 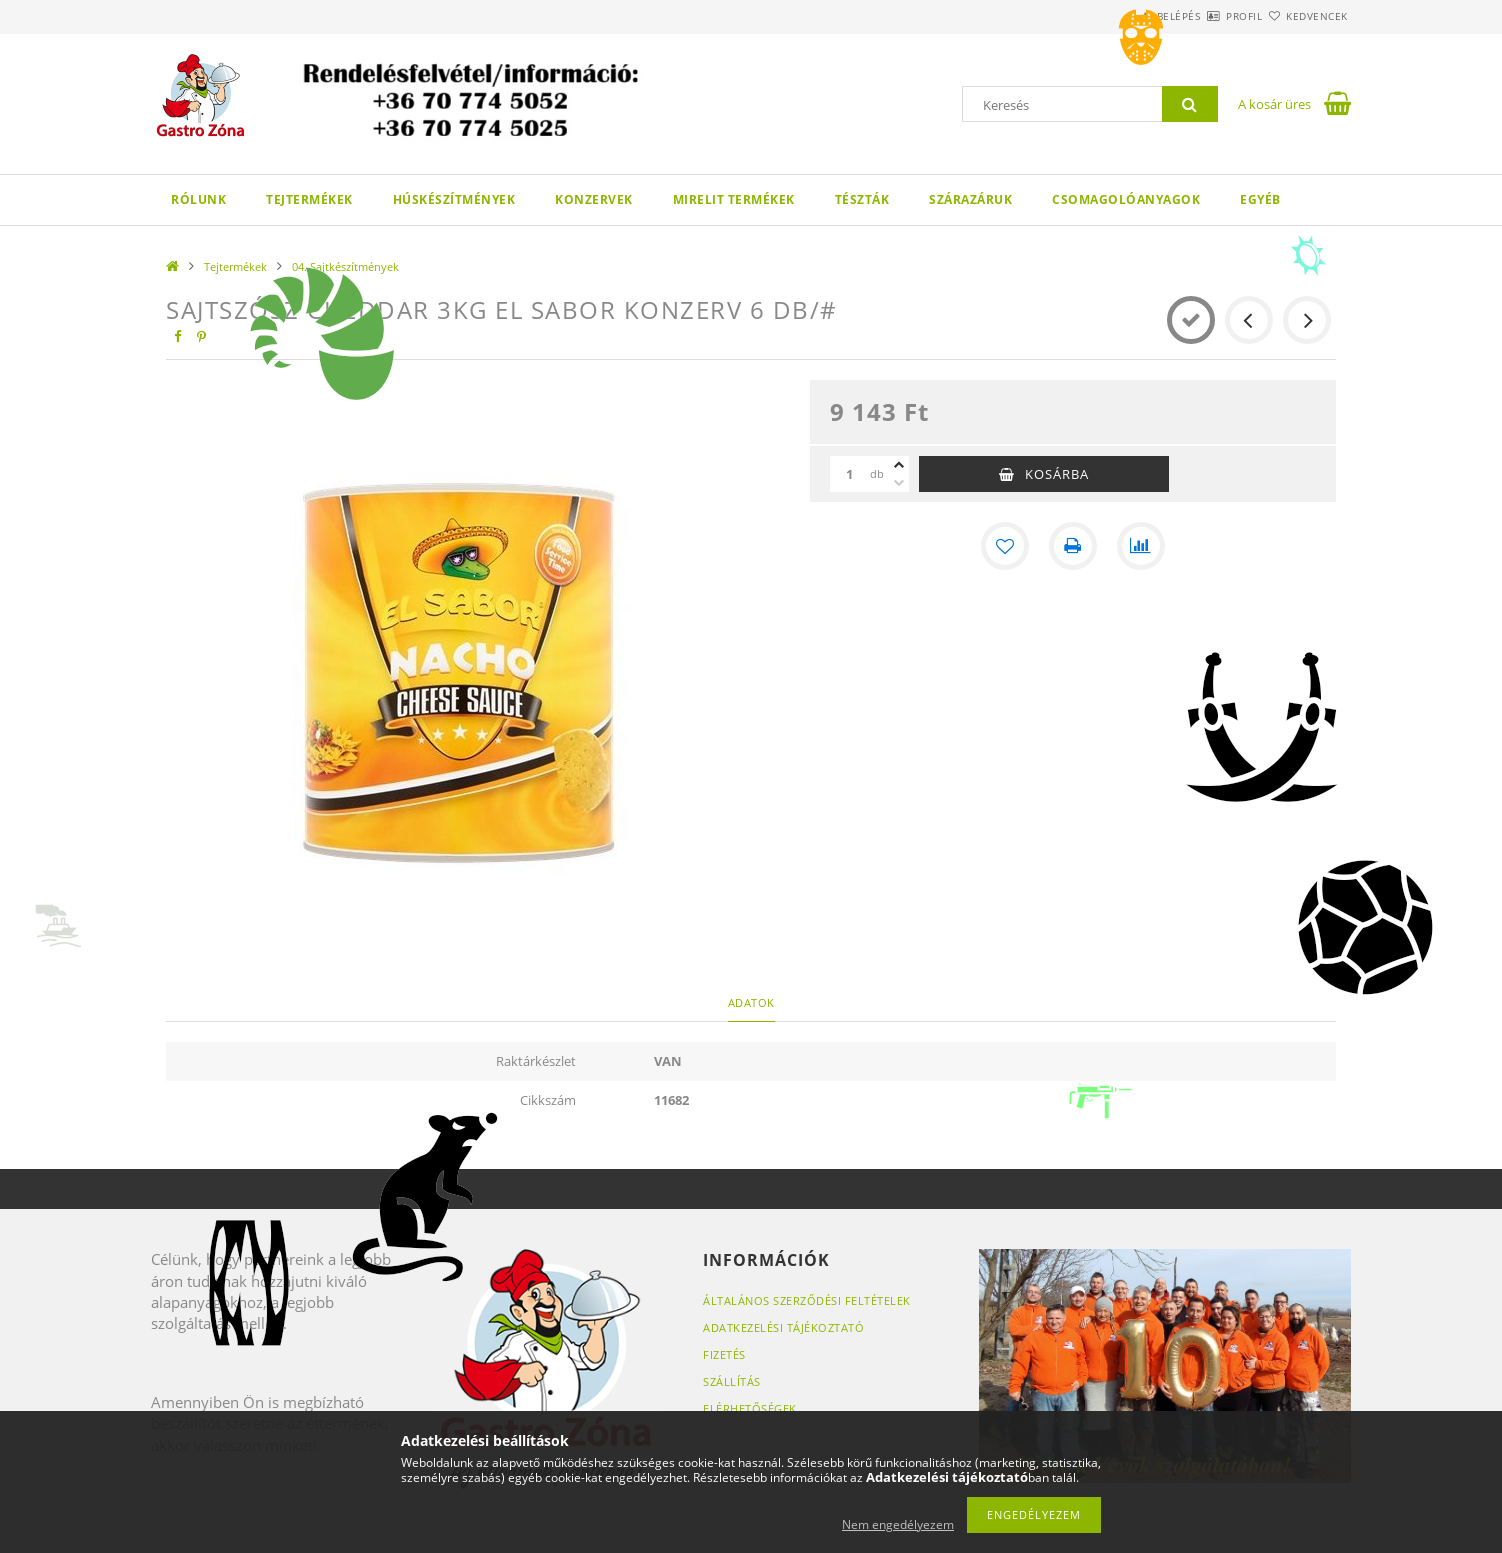 What do you see at coordinates (1261, 727) in the screenshot?
I see `activate whirlwind or spinning attack ability` at bounding box center [1261, 727].